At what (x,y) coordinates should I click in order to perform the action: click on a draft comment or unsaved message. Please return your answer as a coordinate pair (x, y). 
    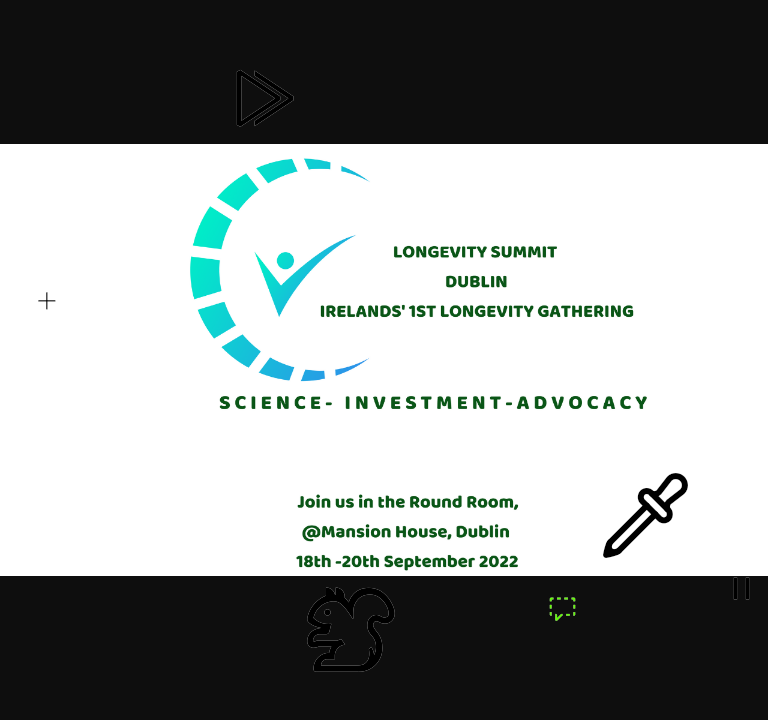
    Looking at the image, I should click on (562, 608).